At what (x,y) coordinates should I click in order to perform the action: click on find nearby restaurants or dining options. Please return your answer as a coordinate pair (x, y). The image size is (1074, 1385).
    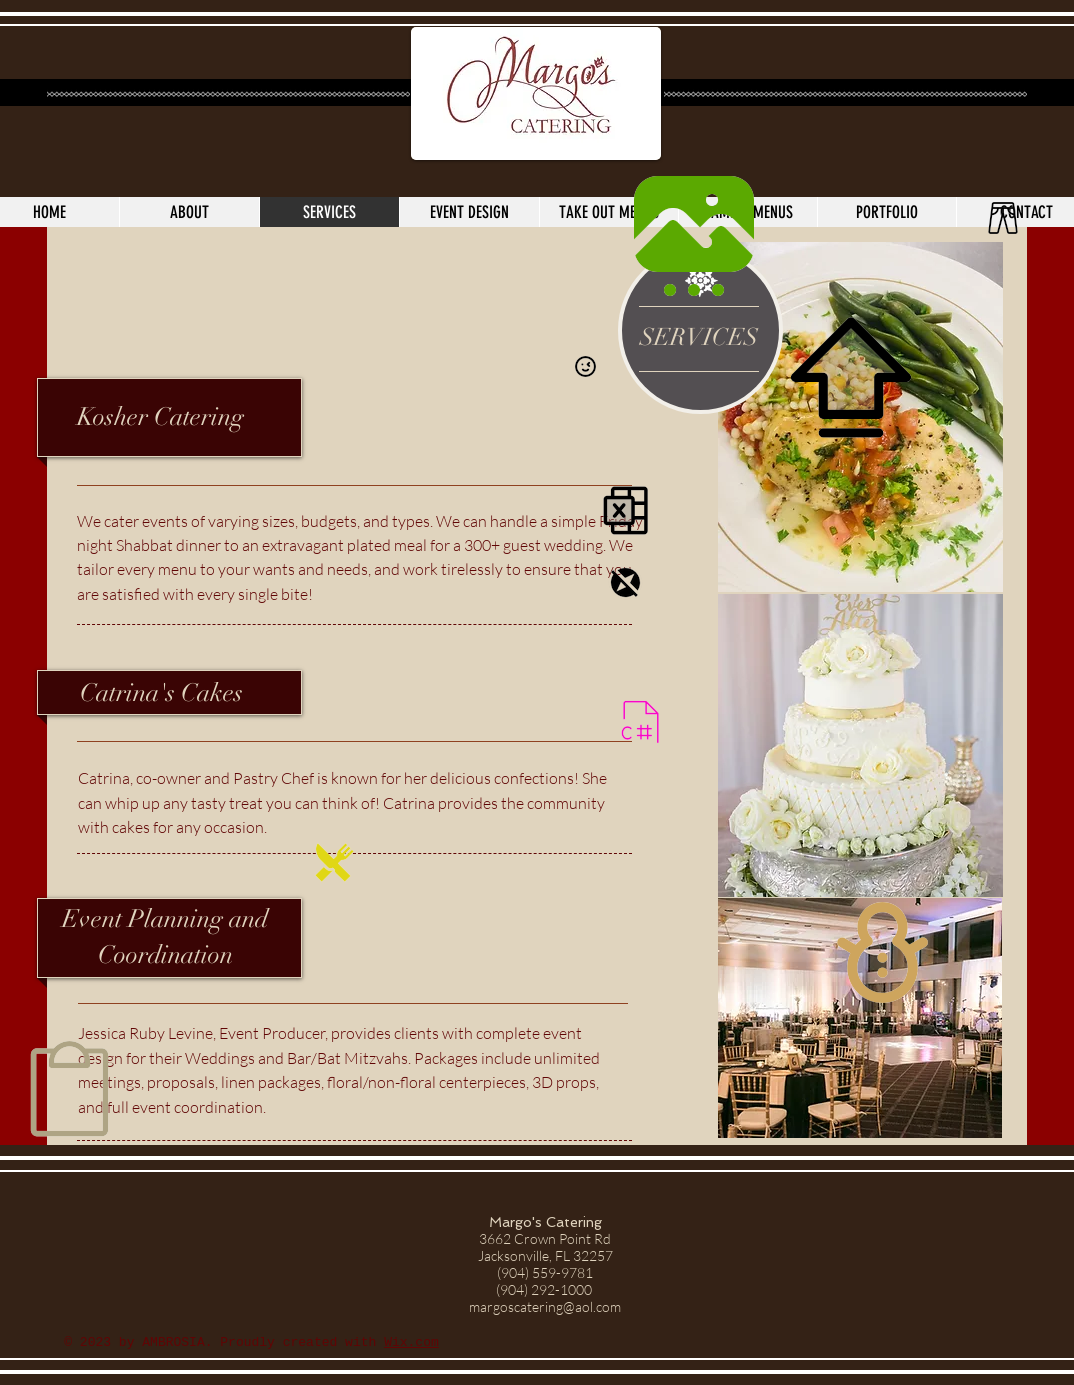
    Looking at the image, I should click on (334, 862).